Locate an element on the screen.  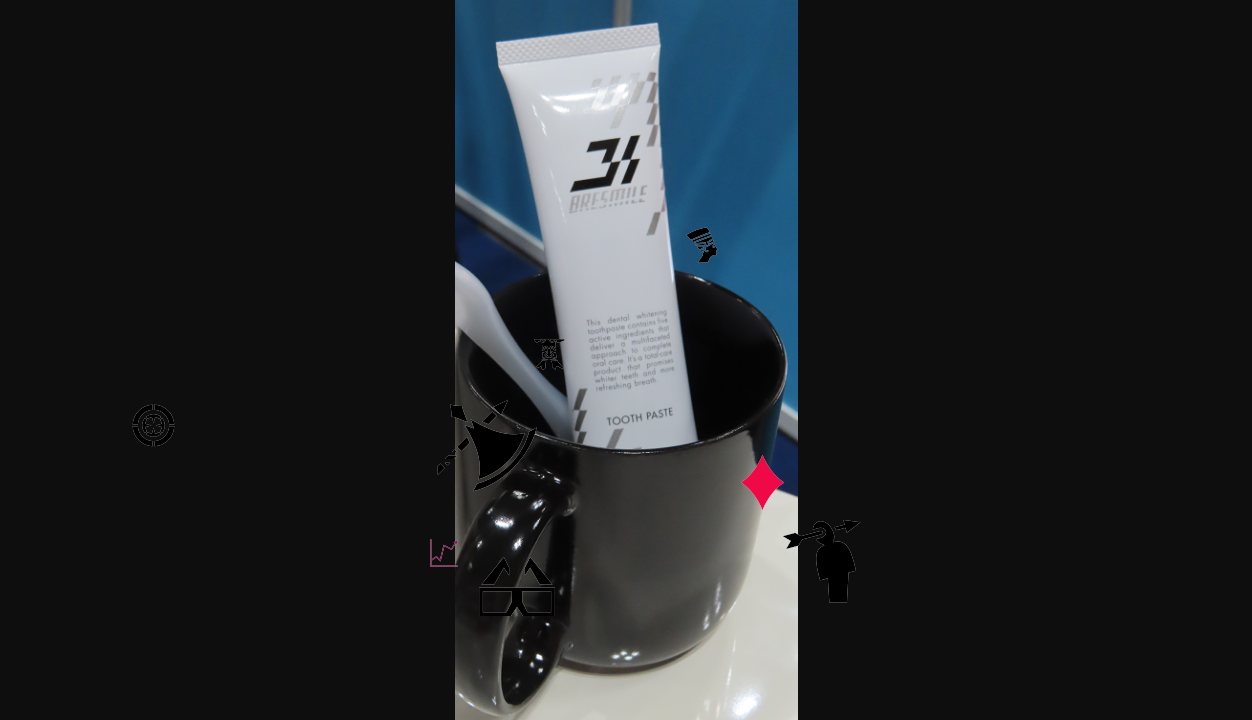
enable 3D viewing mode is located at coordinates (517, 586).